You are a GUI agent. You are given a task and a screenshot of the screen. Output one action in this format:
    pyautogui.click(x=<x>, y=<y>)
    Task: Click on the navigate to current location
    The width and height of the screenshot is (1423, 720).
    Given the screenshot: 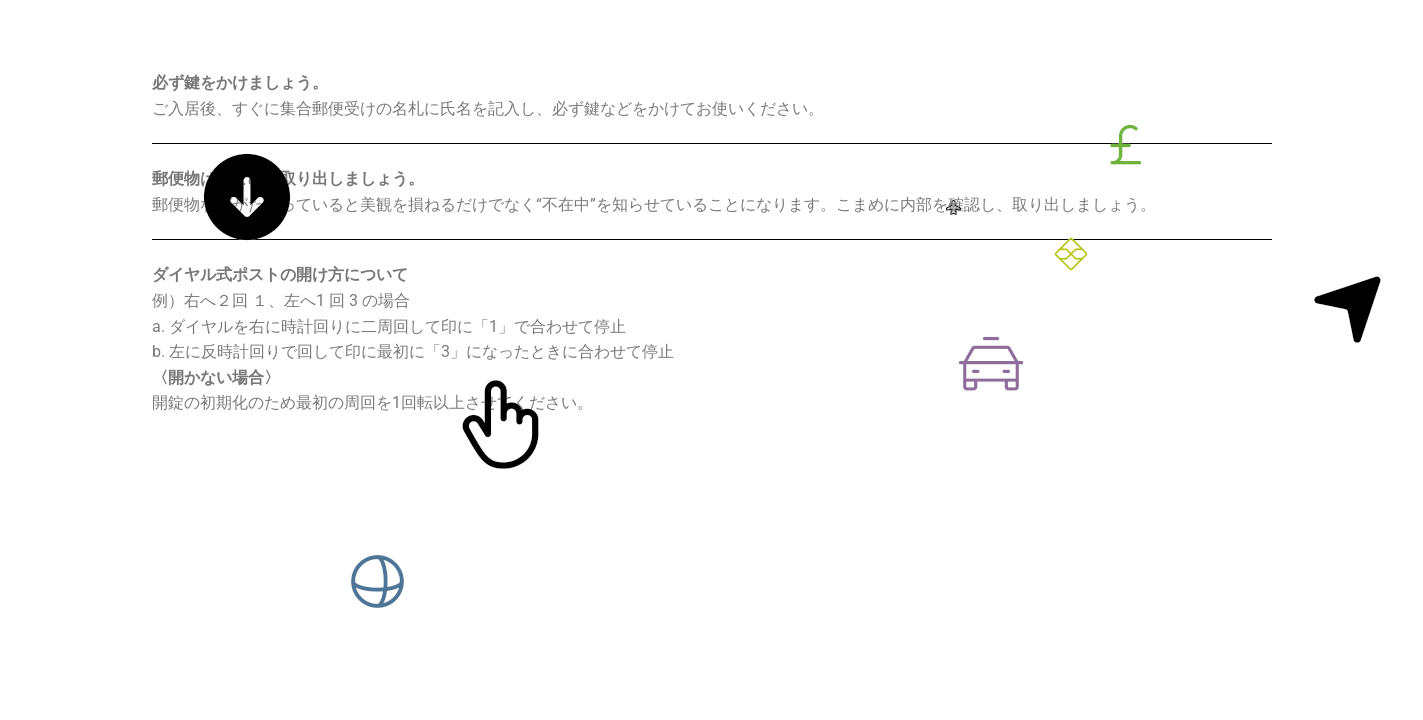 What is the action you would take?
    pyautogui.click(x=1351, y=306)
    